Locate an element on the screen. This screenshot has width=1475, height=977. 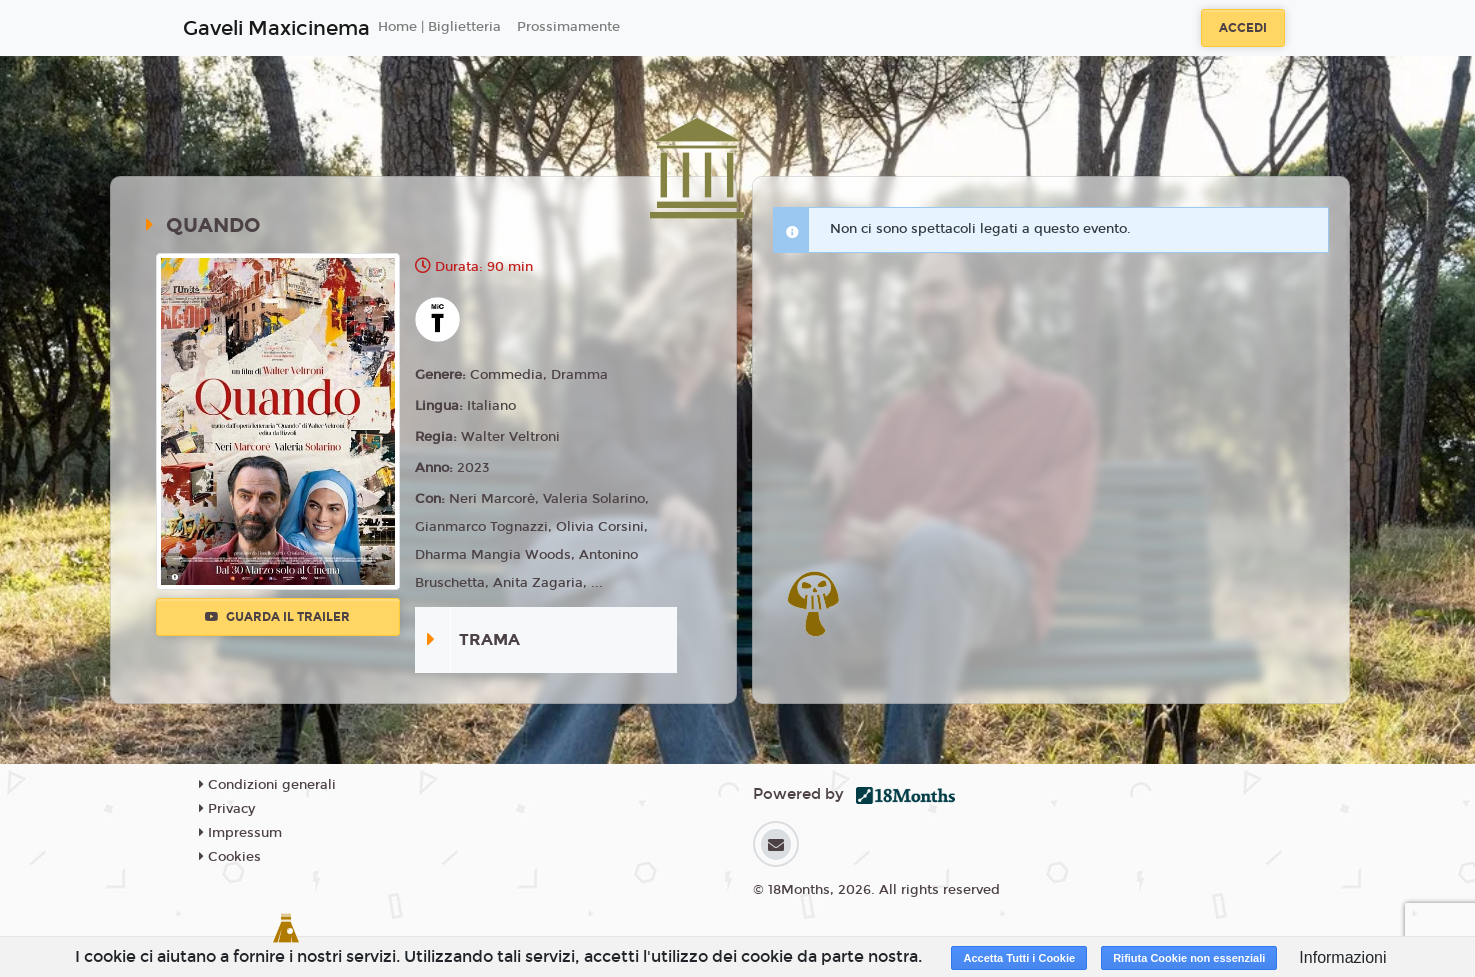
deadly or poisonous mushroom indicator is located at coordinates (813, 604).